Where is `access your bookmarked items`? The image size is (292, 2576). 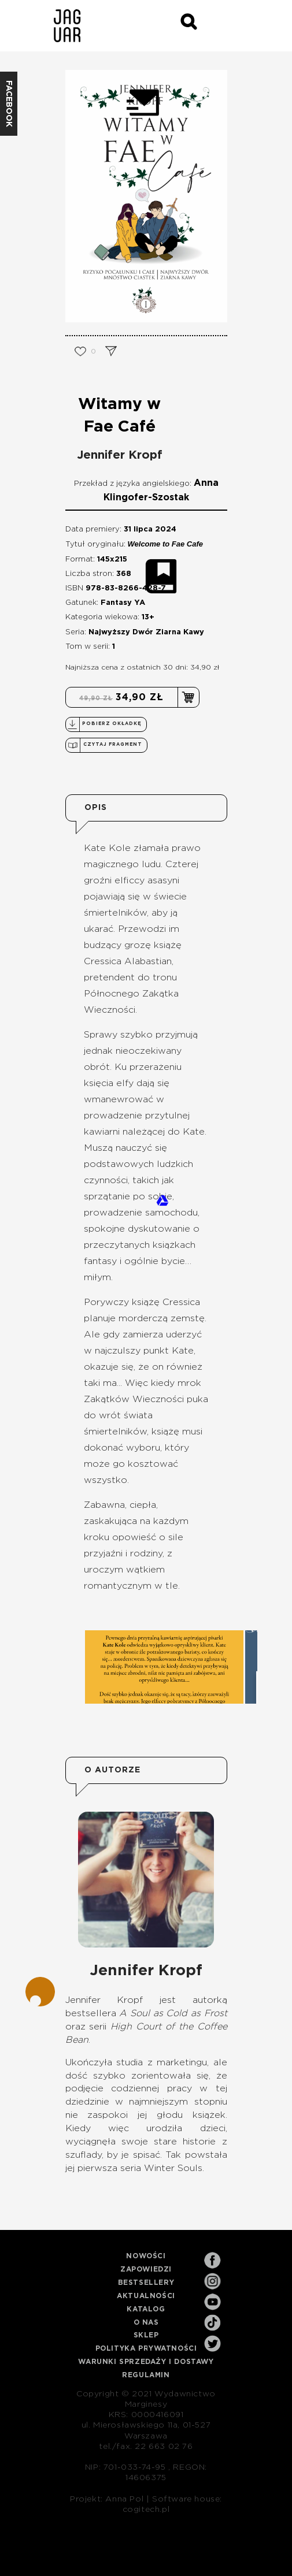 access your bookmarked items is located at coordinates (161, 576).